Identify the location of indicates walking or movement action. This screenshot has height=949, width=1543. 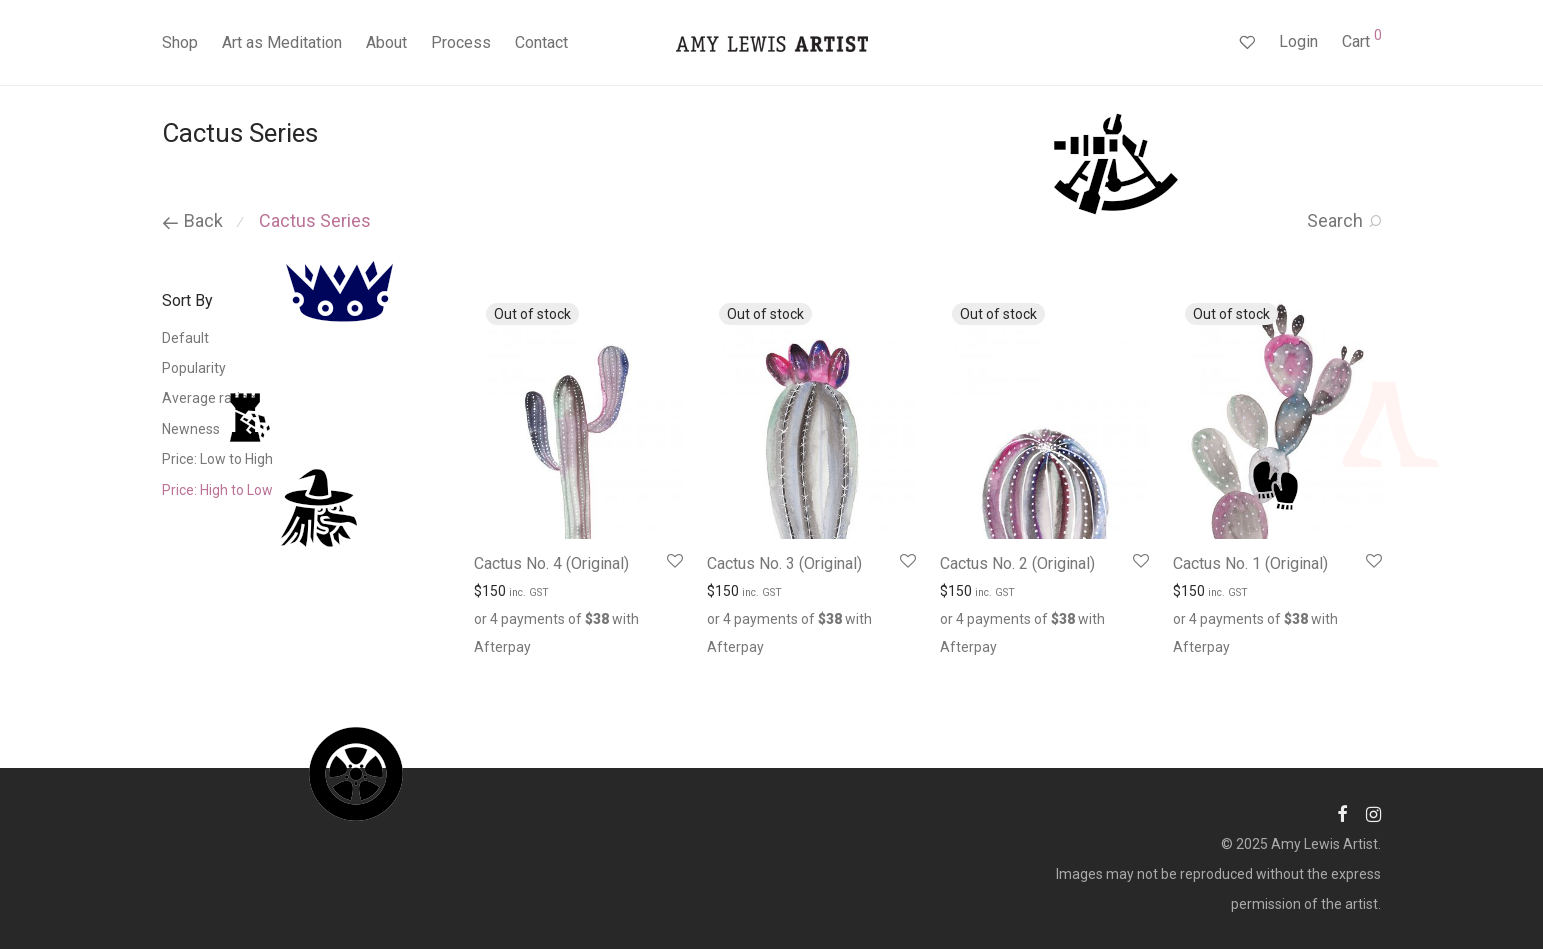
(1390, 424).